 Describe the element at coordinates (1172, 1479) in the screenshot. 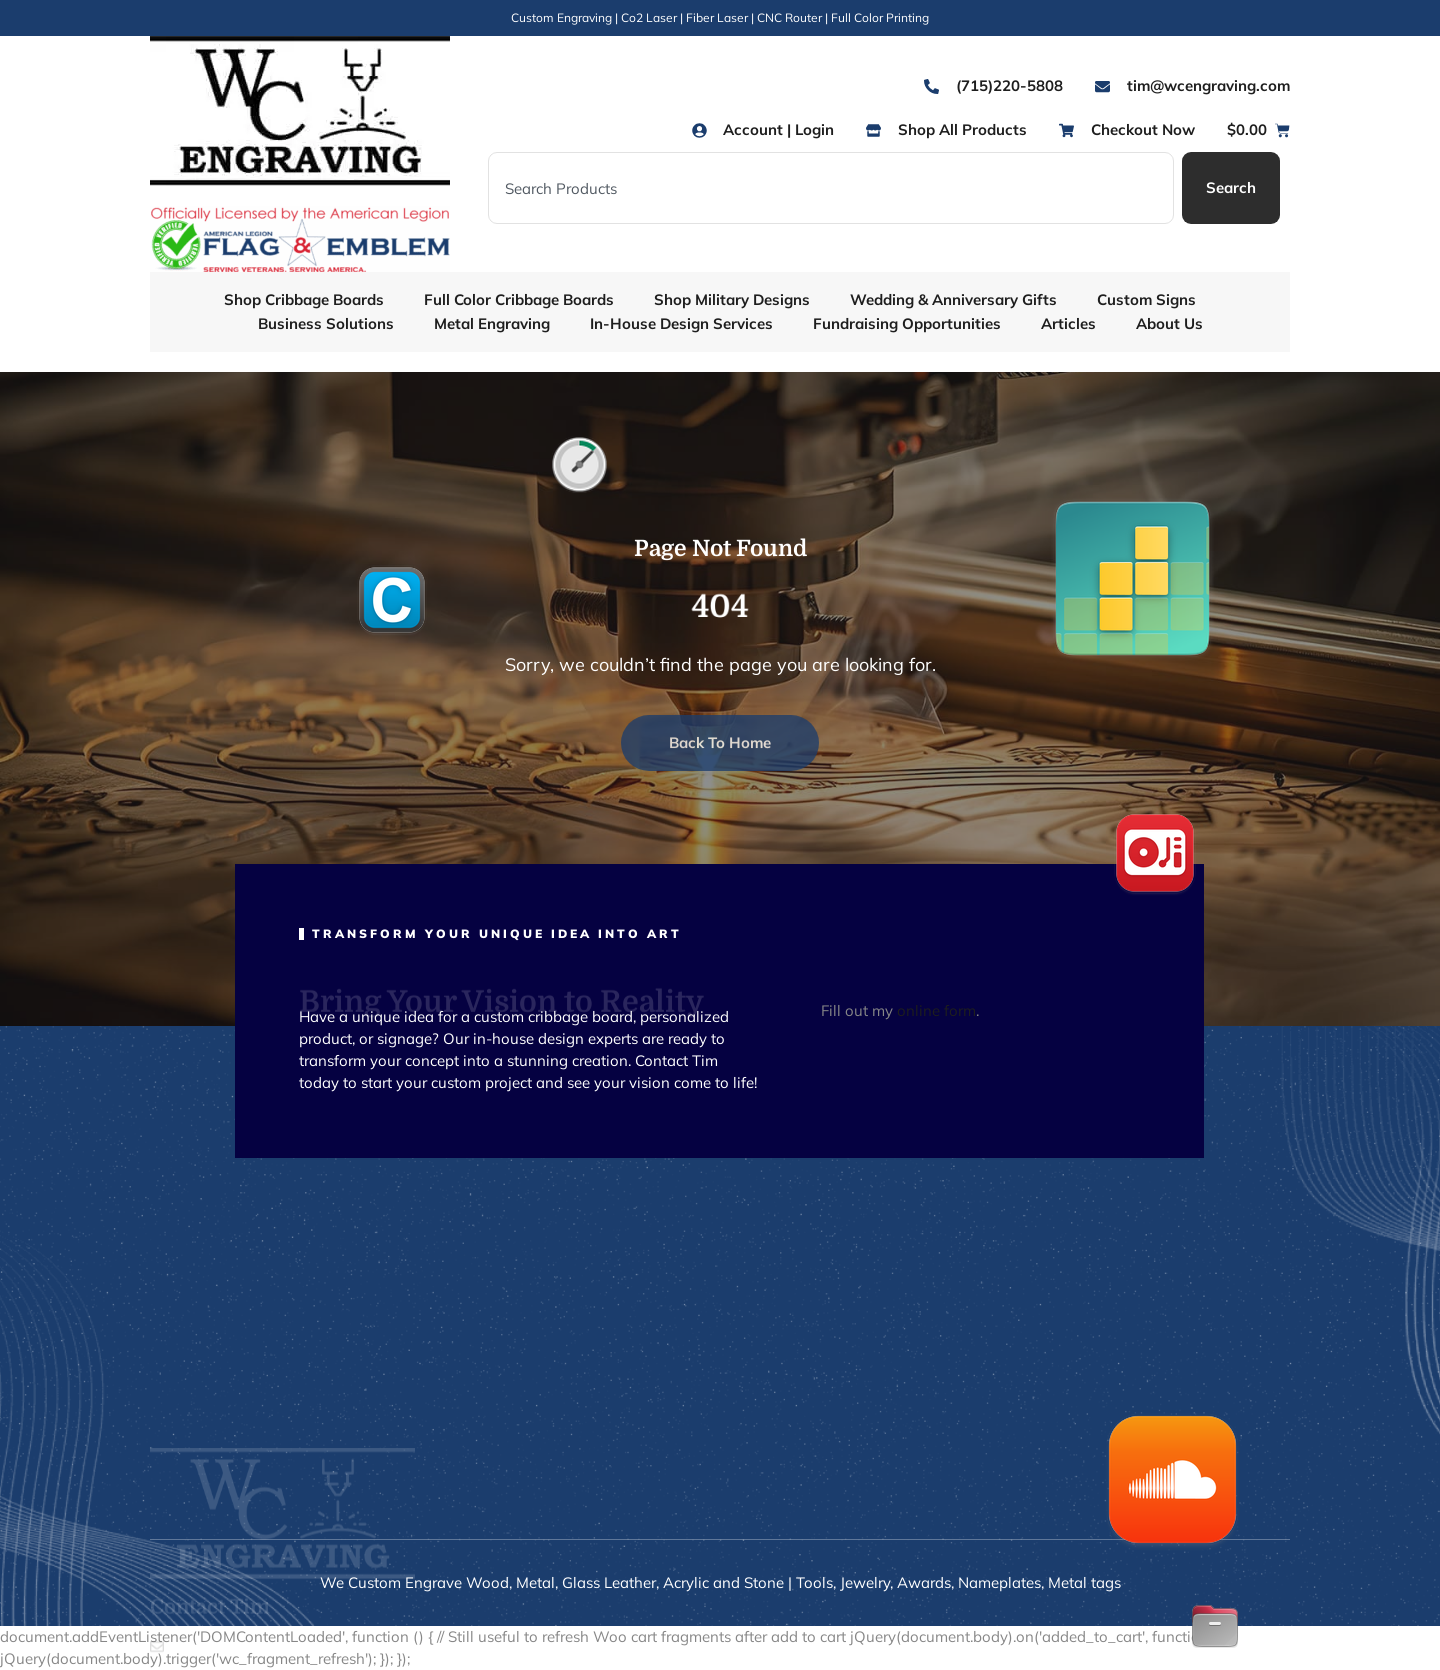

I see `open SoundCloud app` at that location.